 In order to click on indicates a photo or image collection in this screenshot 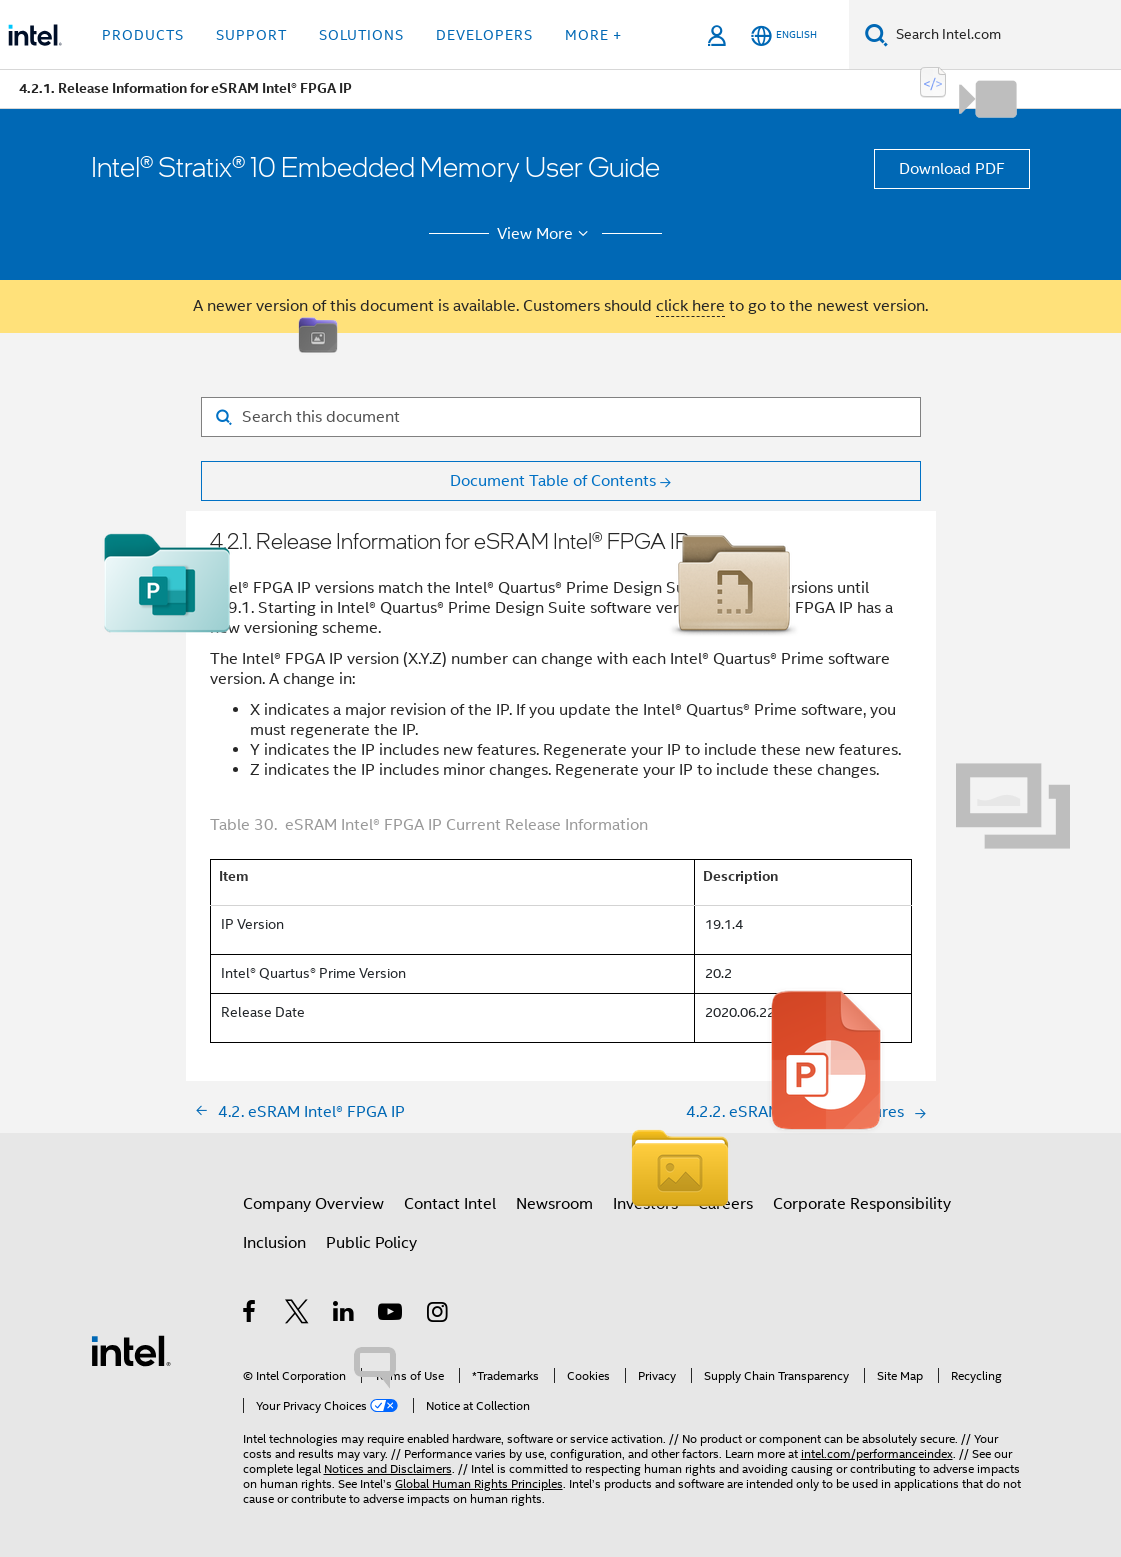, I will do `click(1013, 806)`.